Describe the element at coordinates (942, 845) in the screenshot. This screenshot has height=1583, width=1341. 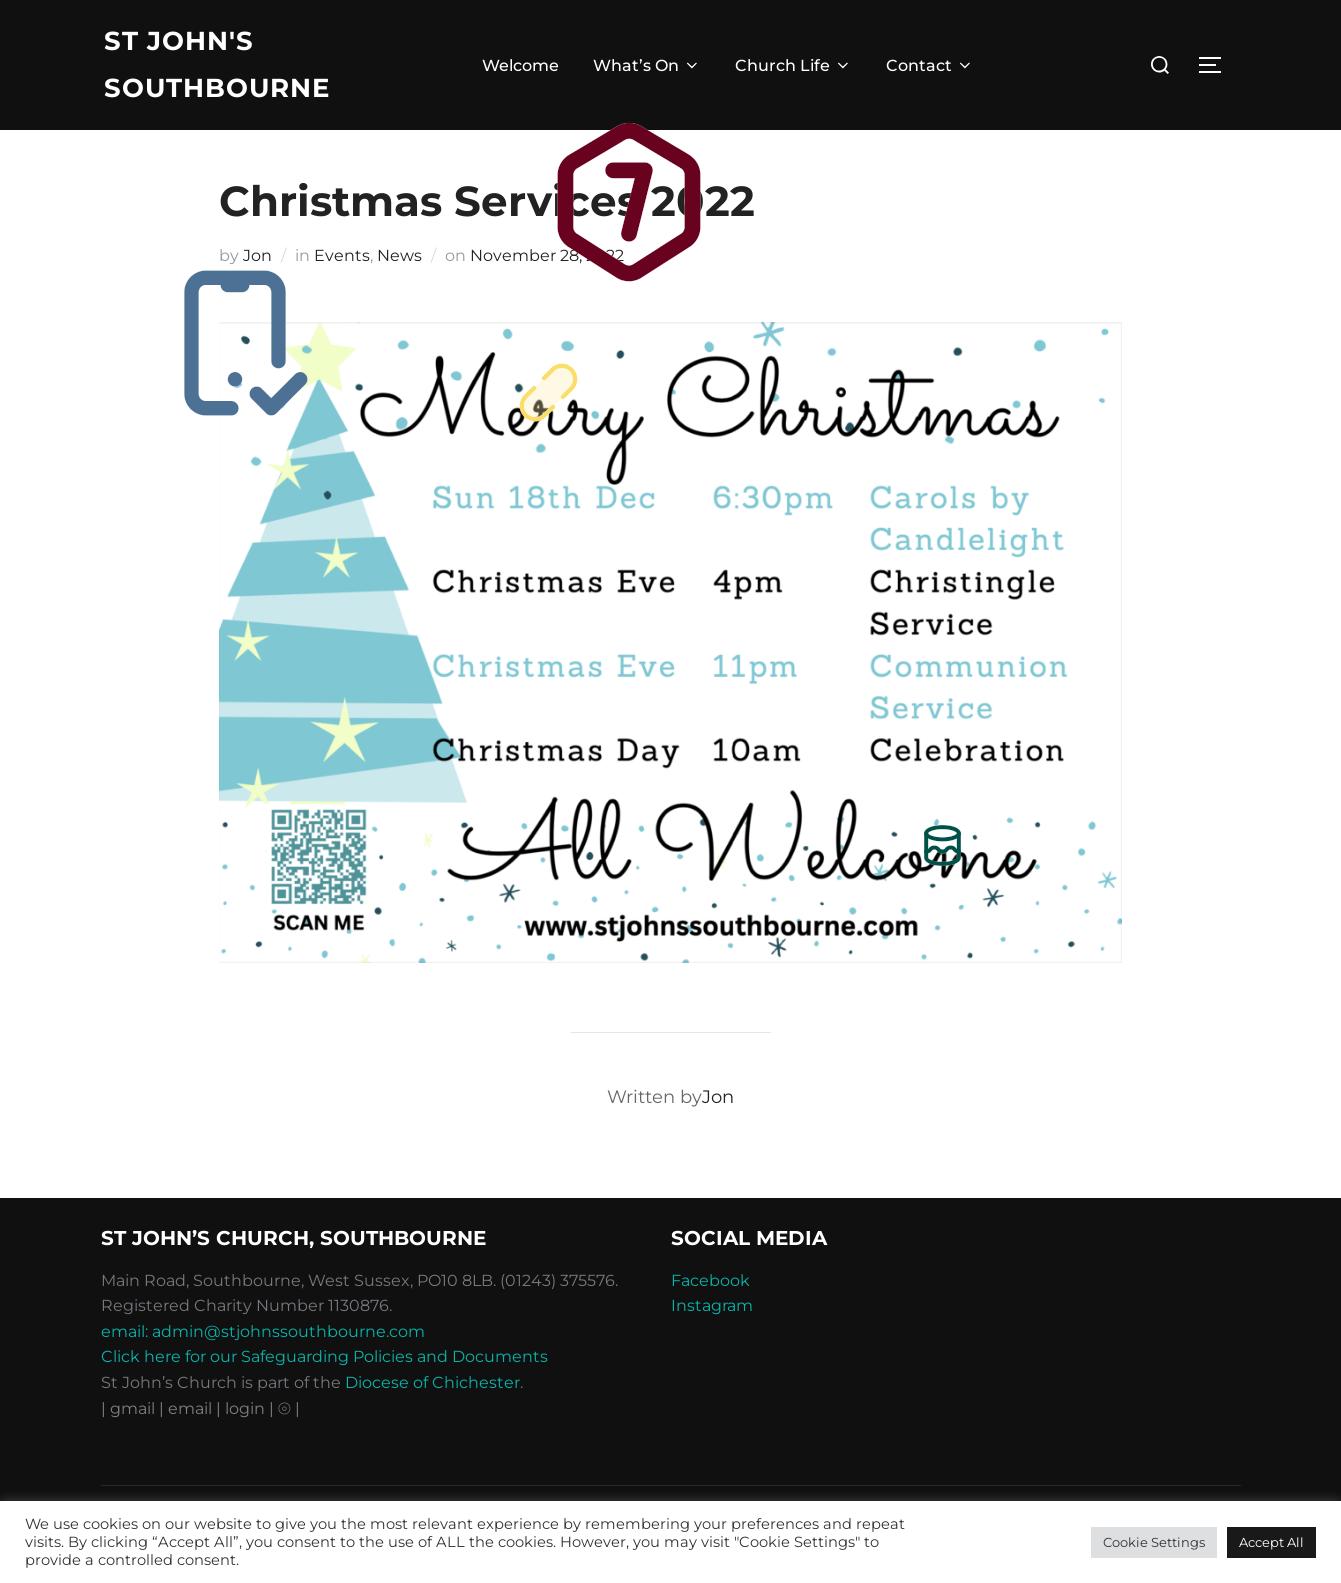
I see `indicates a database security breach or data leak` at that location.